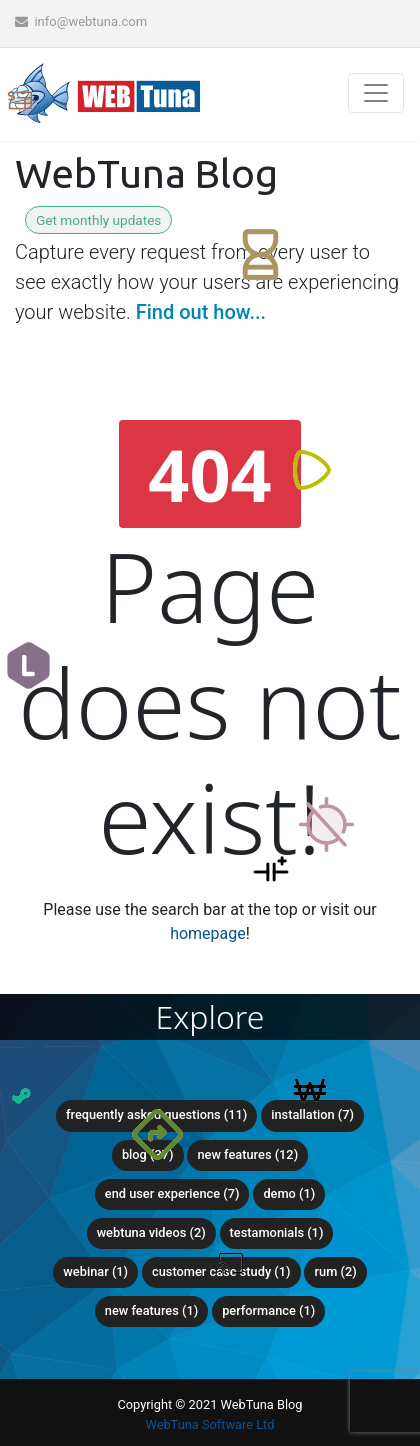 The width and height of the screenshot is (420, 1446). What do you see at coordinates (271, 872) in the screenshot?
I see `polarized capacitor symbol in circuit diagrams` at bounding box center [271, 872].